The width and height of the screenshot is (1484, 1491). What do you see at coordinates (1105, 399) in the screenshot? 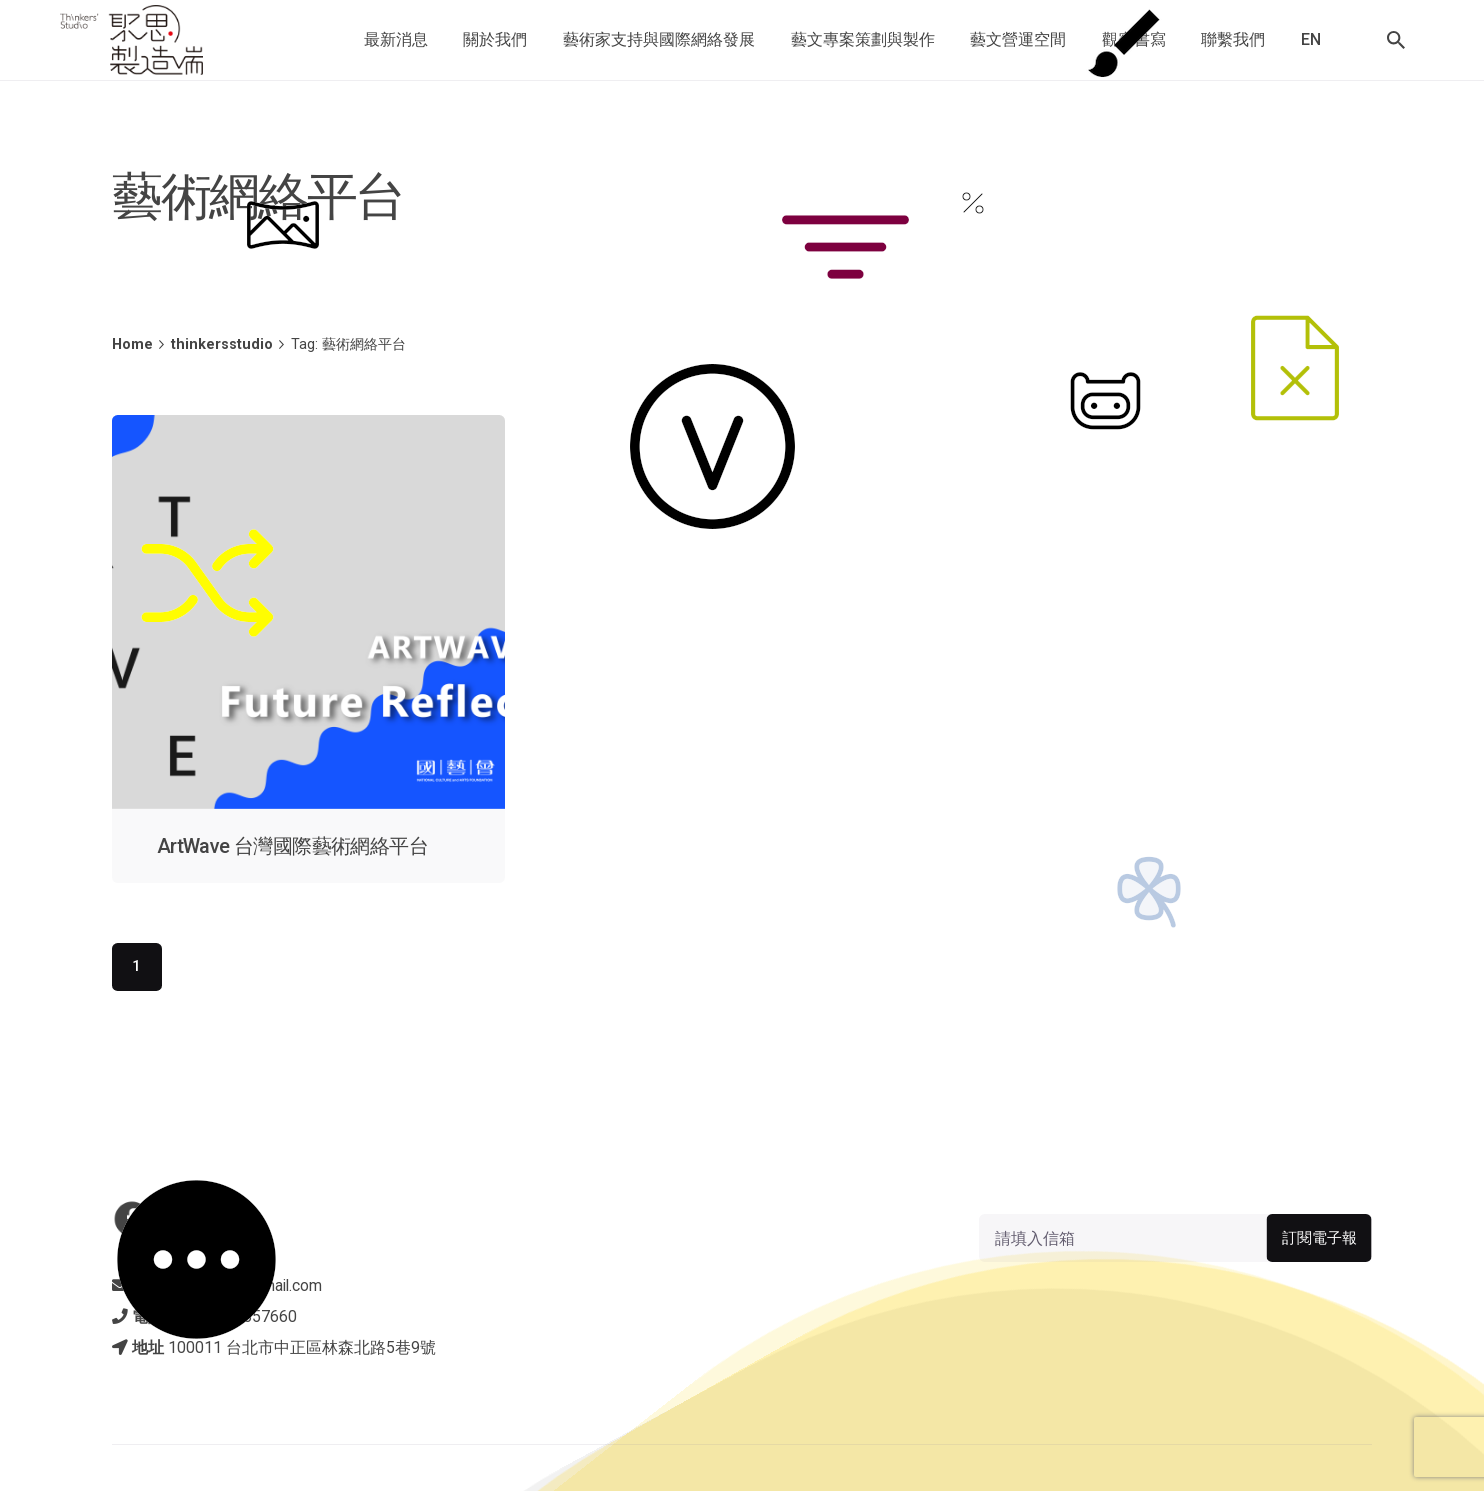
I see `finn the human character icon from adventure time` at bounding box center [1105, 399].